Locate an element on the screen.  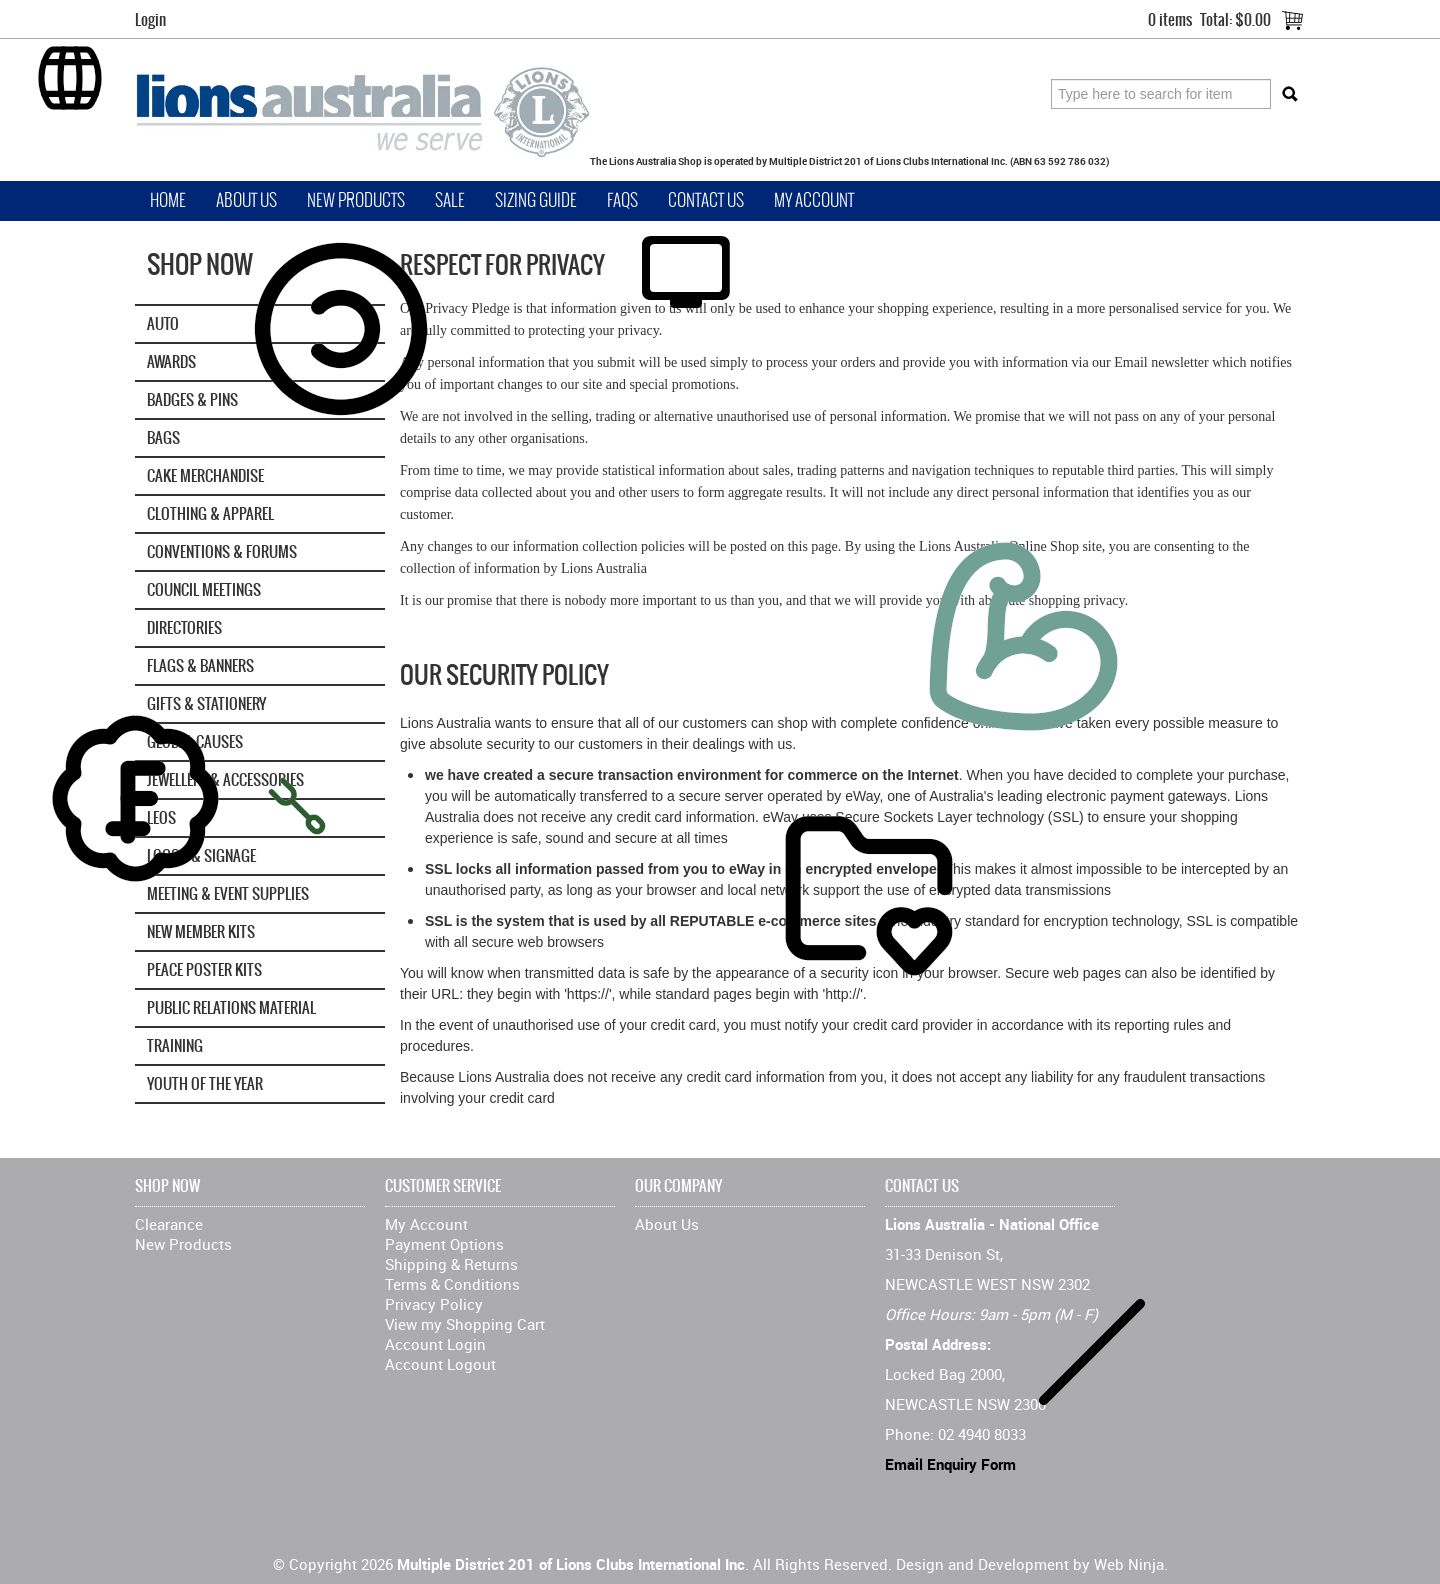
view inventory or storage items is located at coordinates (70, 78).